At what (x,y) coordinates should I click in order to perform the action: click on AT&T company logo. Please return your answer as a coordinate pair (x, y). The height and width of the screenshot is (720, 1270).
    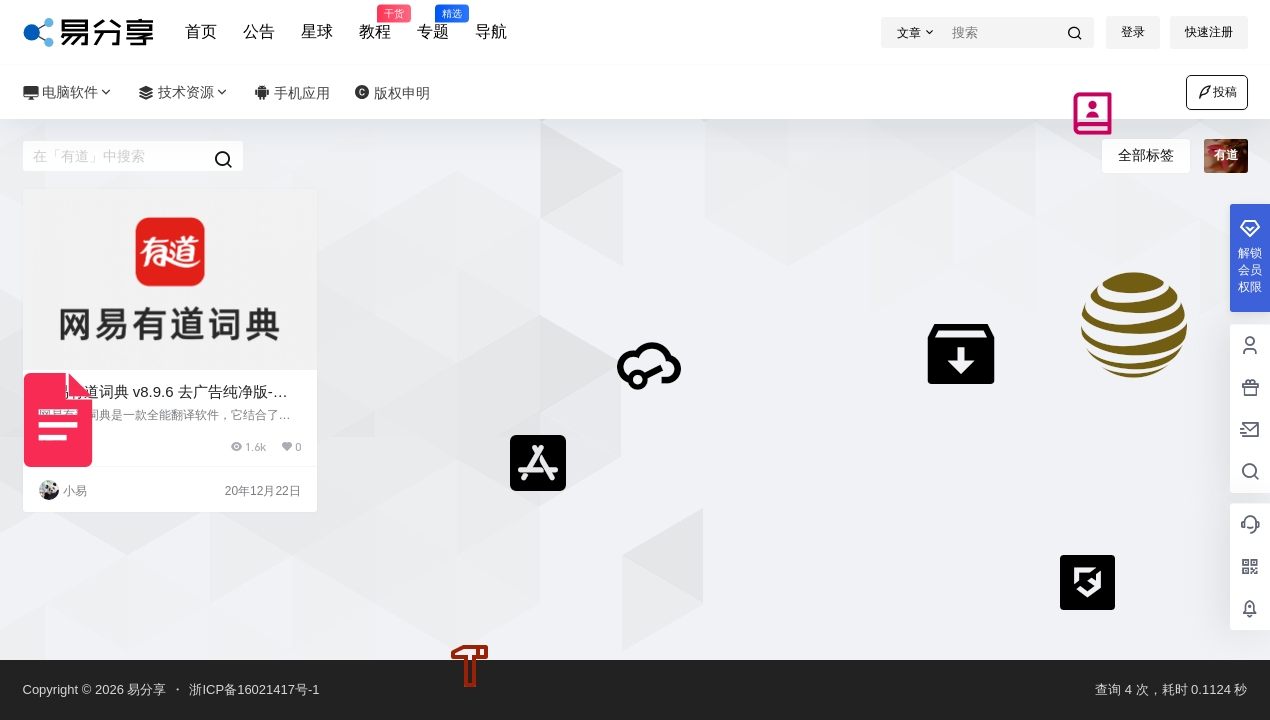
    Looking at the image, I should click on (1134, 325).